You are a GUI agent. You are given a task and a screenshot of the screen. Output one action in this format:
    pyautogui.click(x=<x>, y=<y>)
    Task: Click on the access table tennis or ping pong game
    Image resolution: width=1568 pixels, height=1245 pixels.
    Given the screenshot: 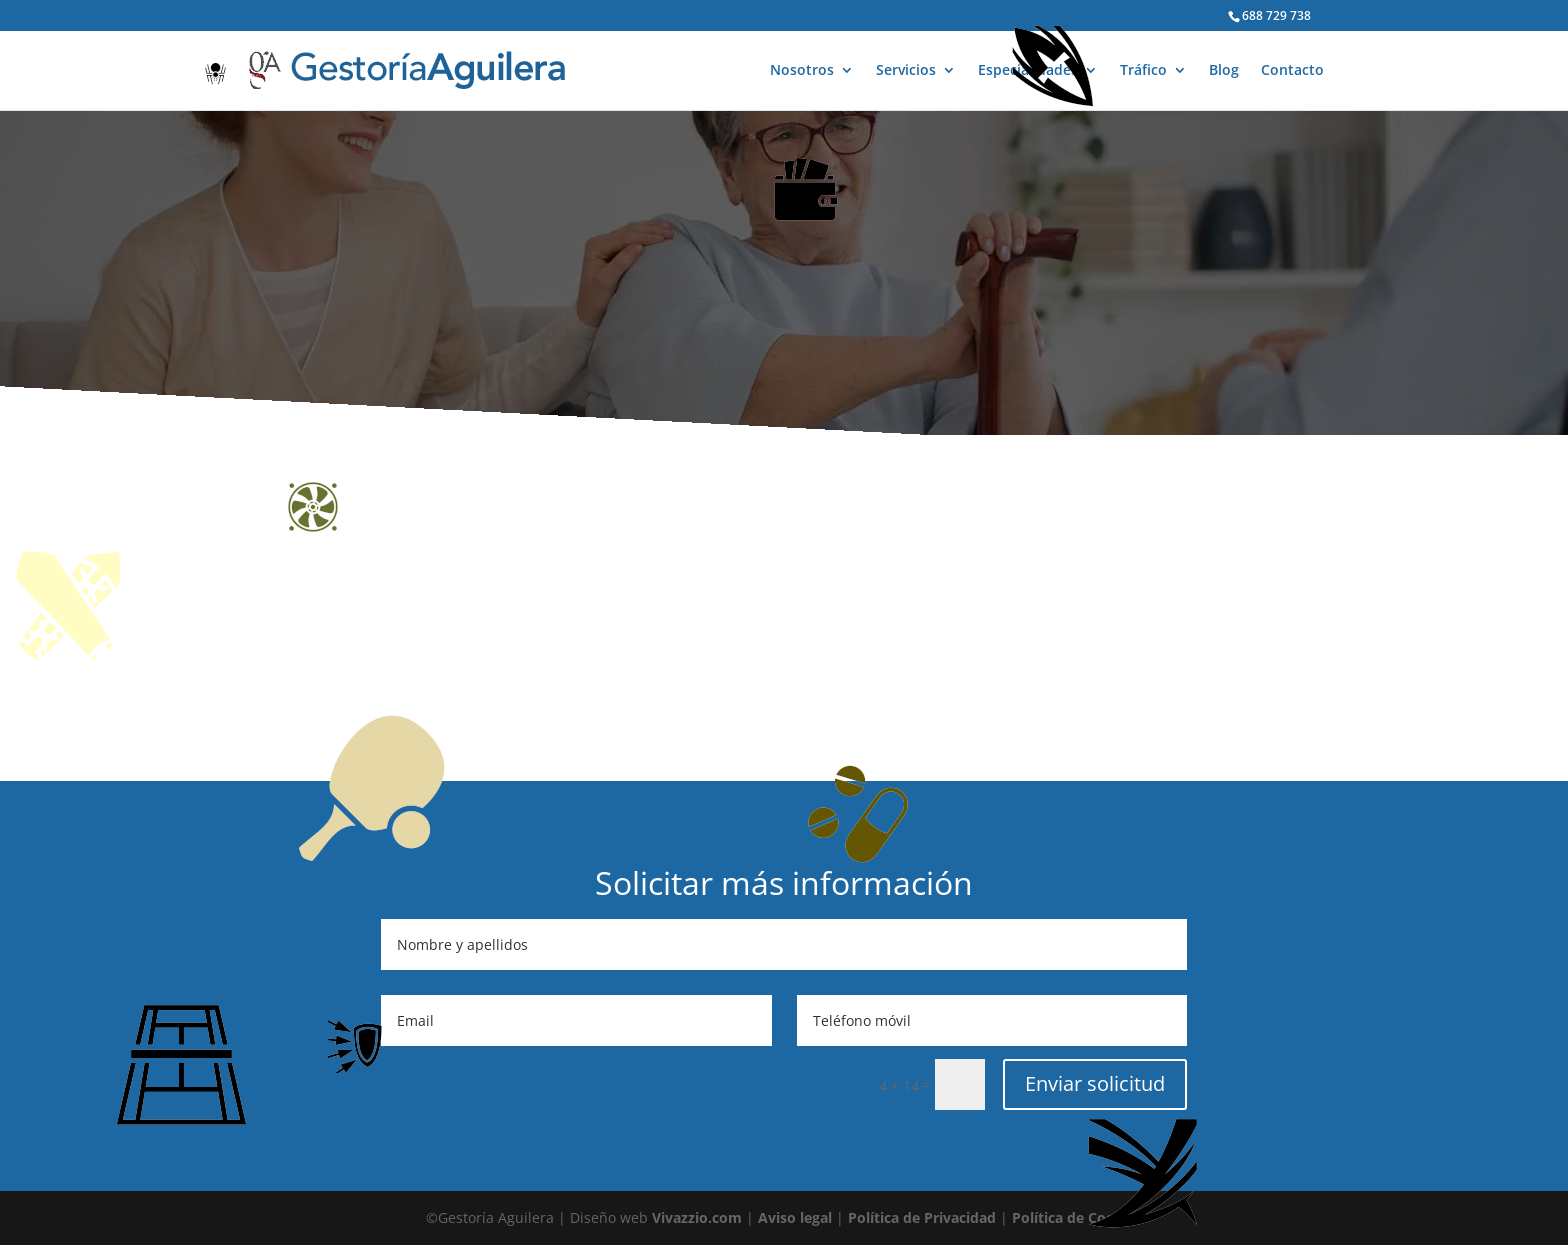 What is the action you would take?
    pyautogui.click(x=371, y=788)
    